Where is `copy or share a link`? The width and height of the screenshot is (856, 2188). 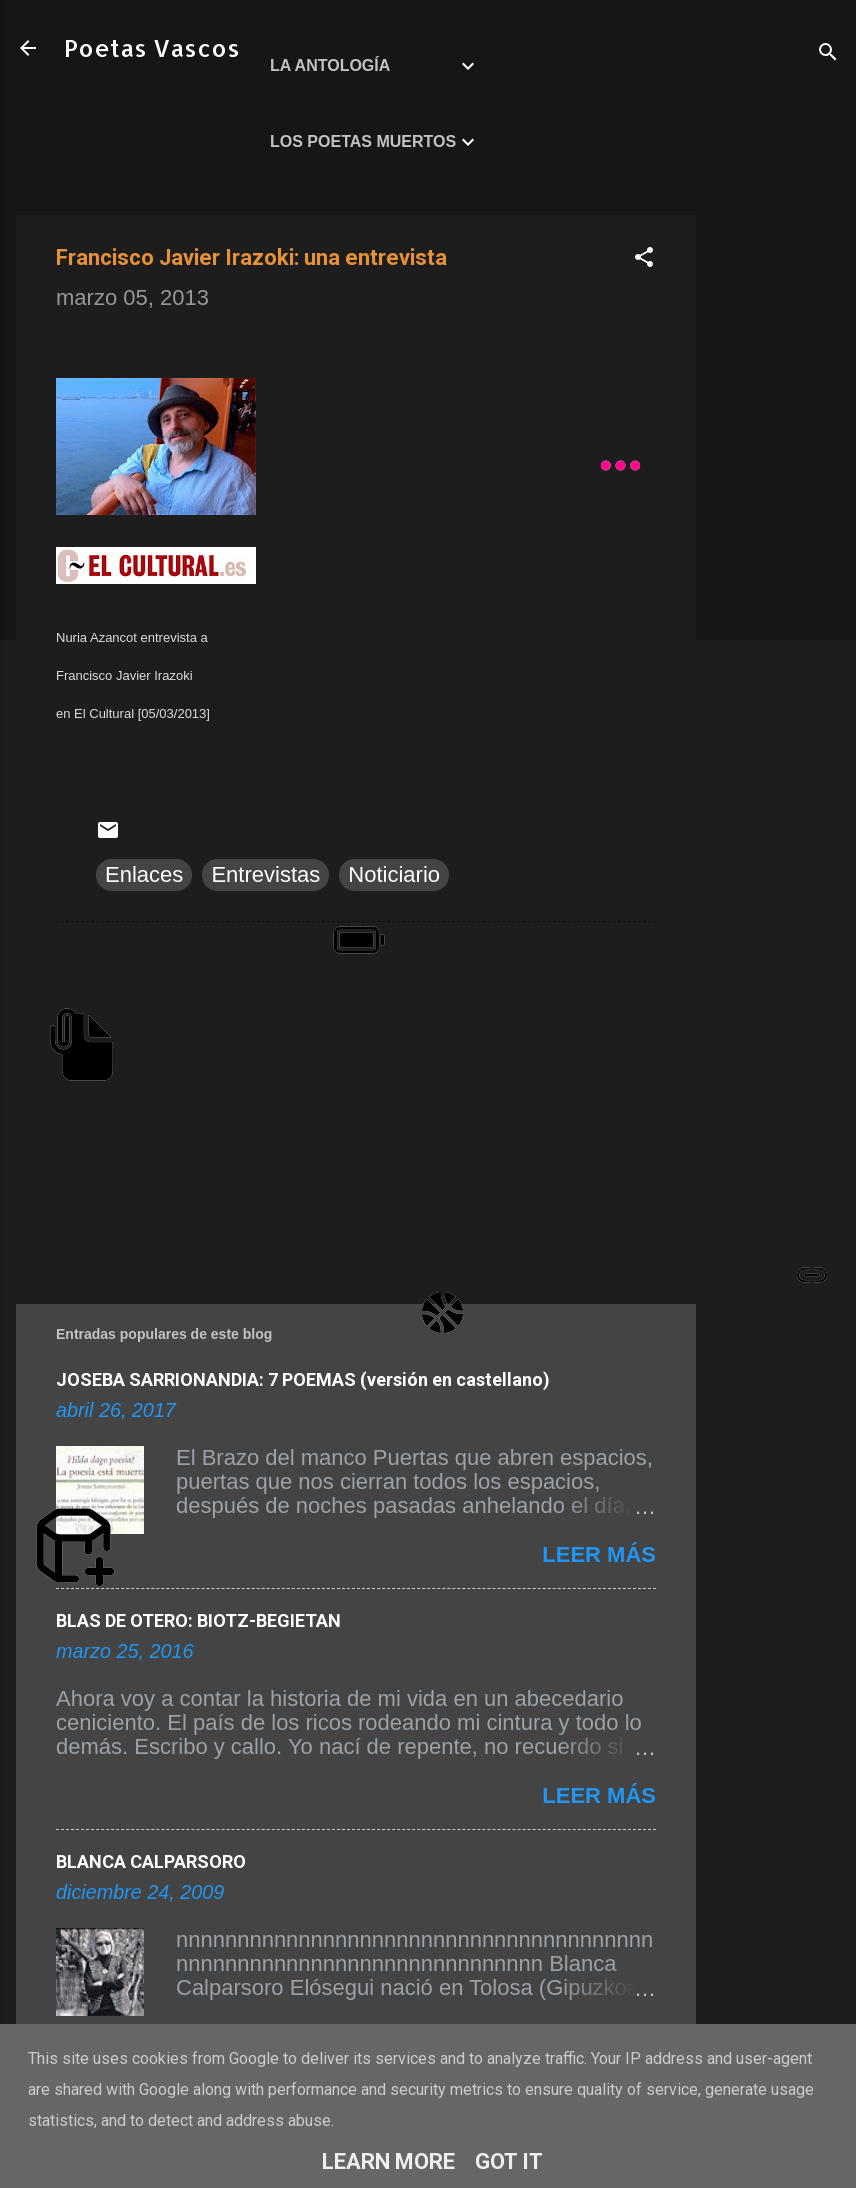 copy or share a link is located at coordinates (812, 1275).